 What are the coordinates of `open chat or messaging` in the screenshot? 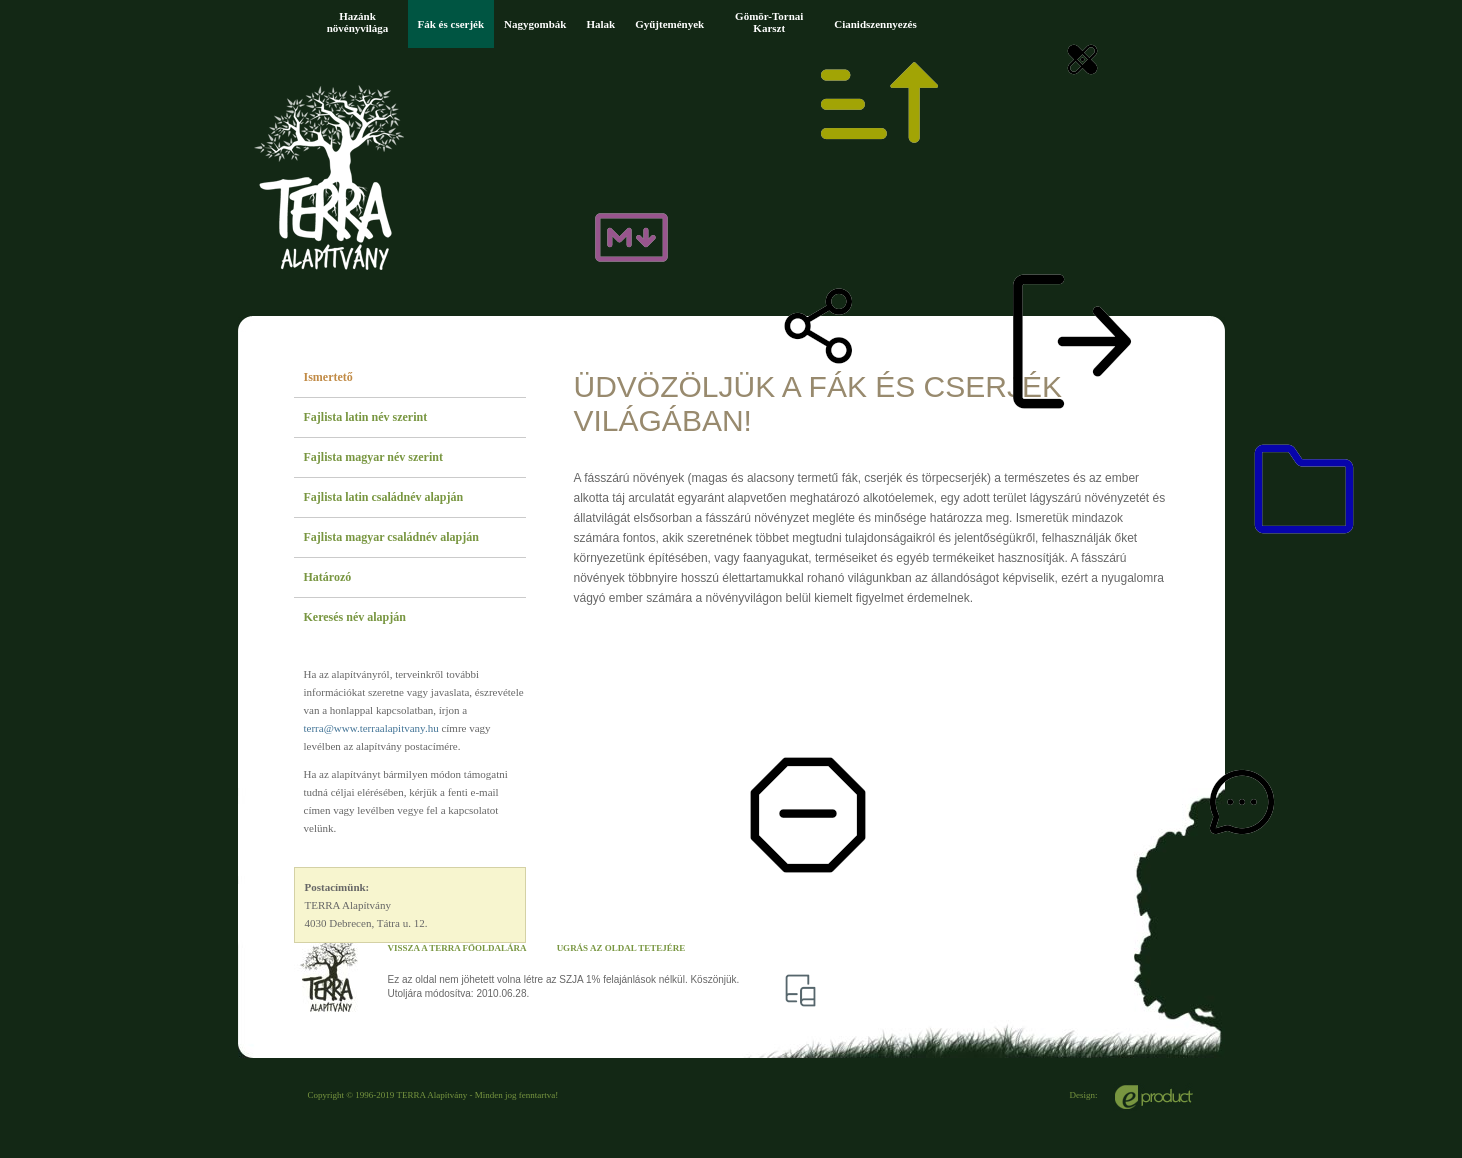 It's located at (1242, 802).